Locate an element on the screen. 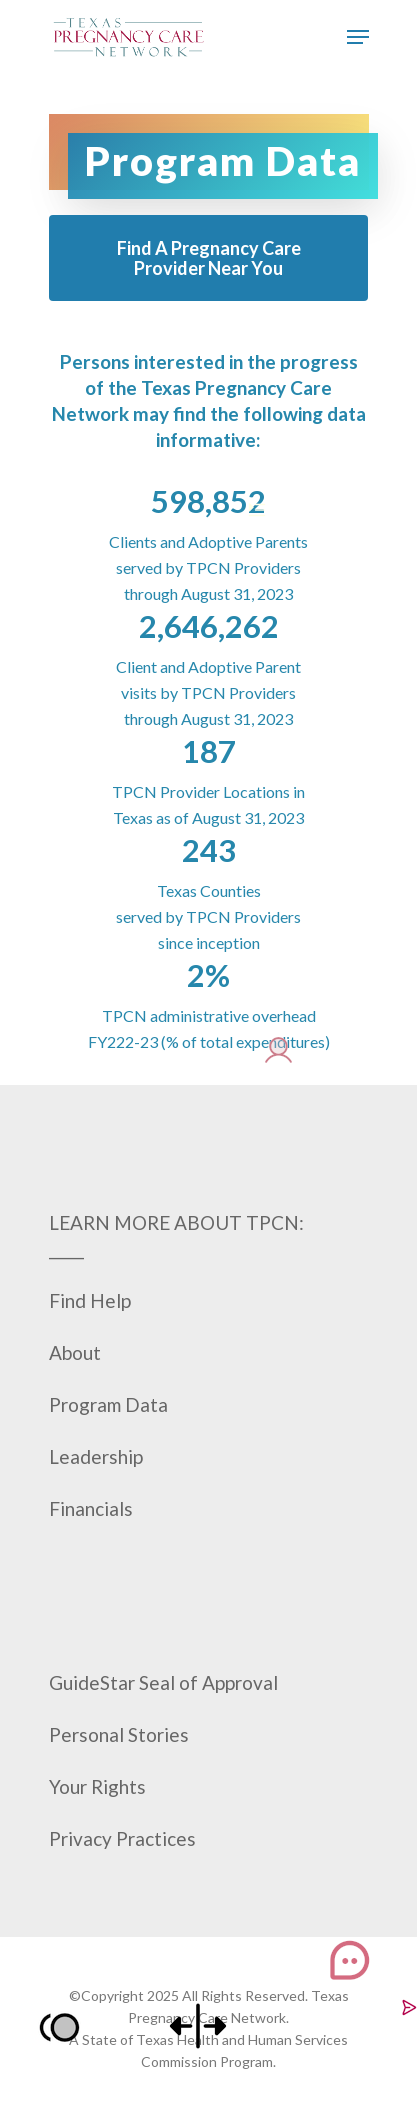 The image size is (417, 2122). expand content horizontally is located at coordinates (198, 2026).